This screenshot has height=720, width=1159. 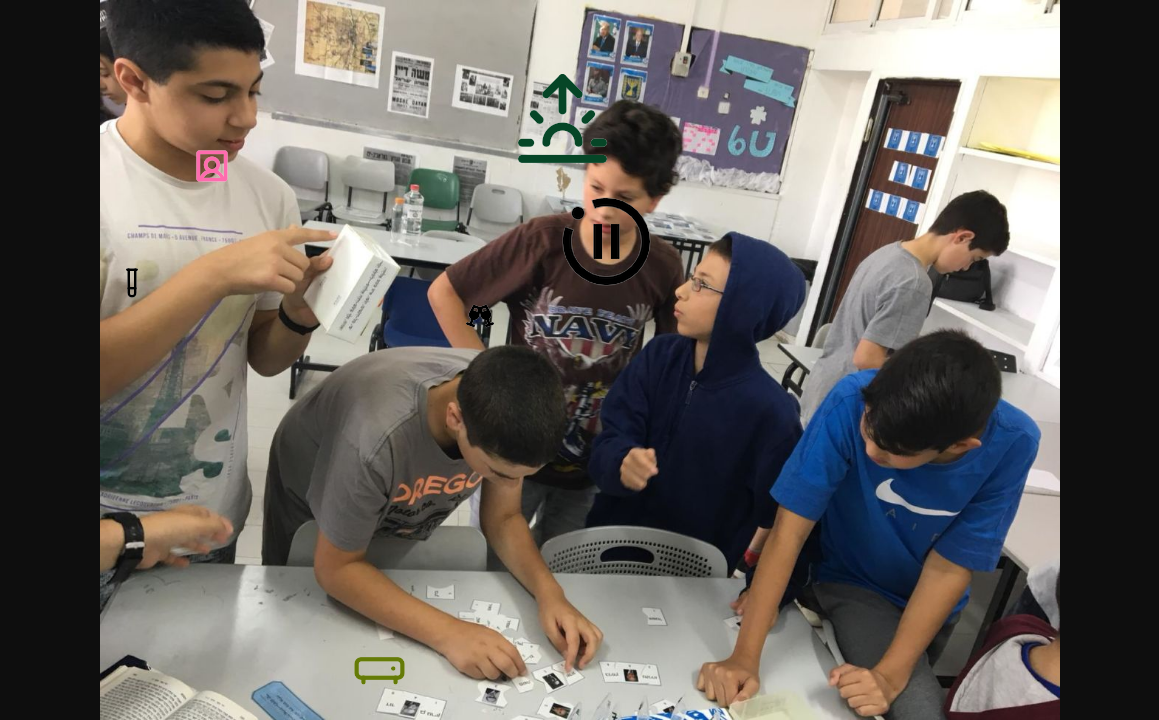 What do you see at coordinates (562, 118) in the screenshot?
I see `set a morning alarm or wake-up time` at bounding box center [562, 118].